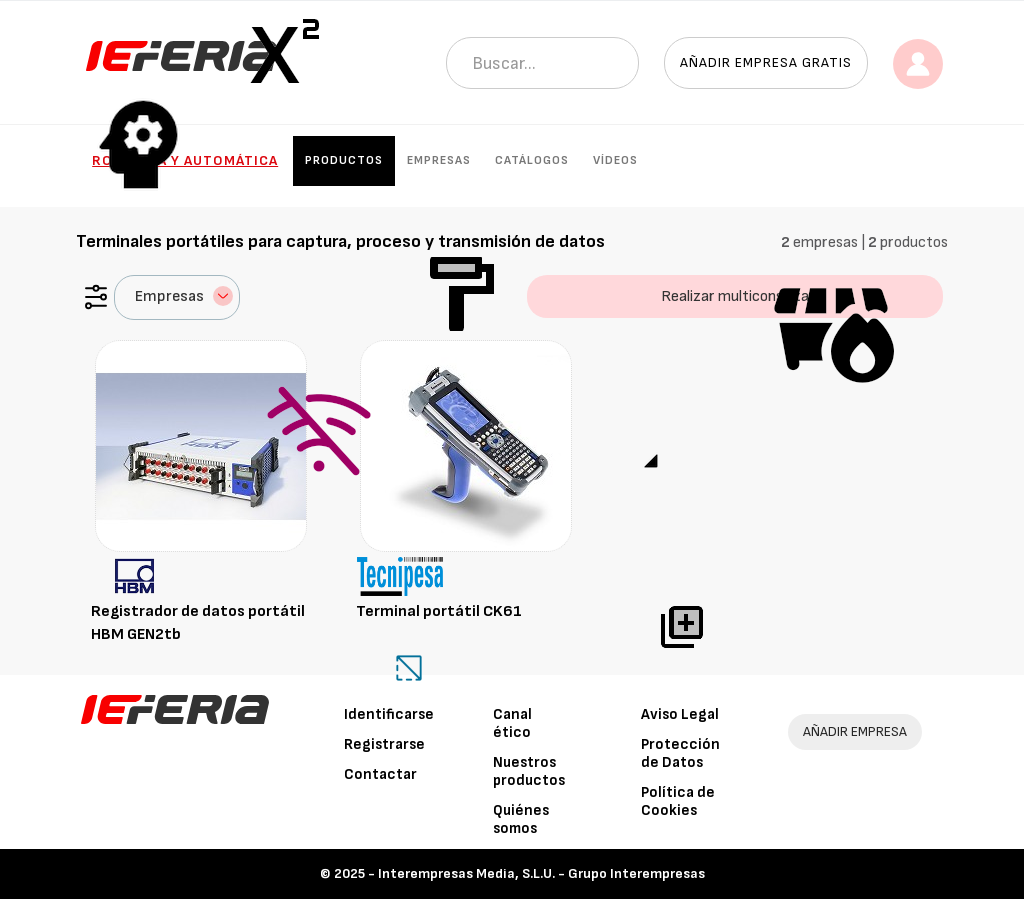 This screenshot has height=899, width=1024. Describe the element at coordinates (460, 294) in the screenshot. I see `apply formatting style to selected content` at that location.